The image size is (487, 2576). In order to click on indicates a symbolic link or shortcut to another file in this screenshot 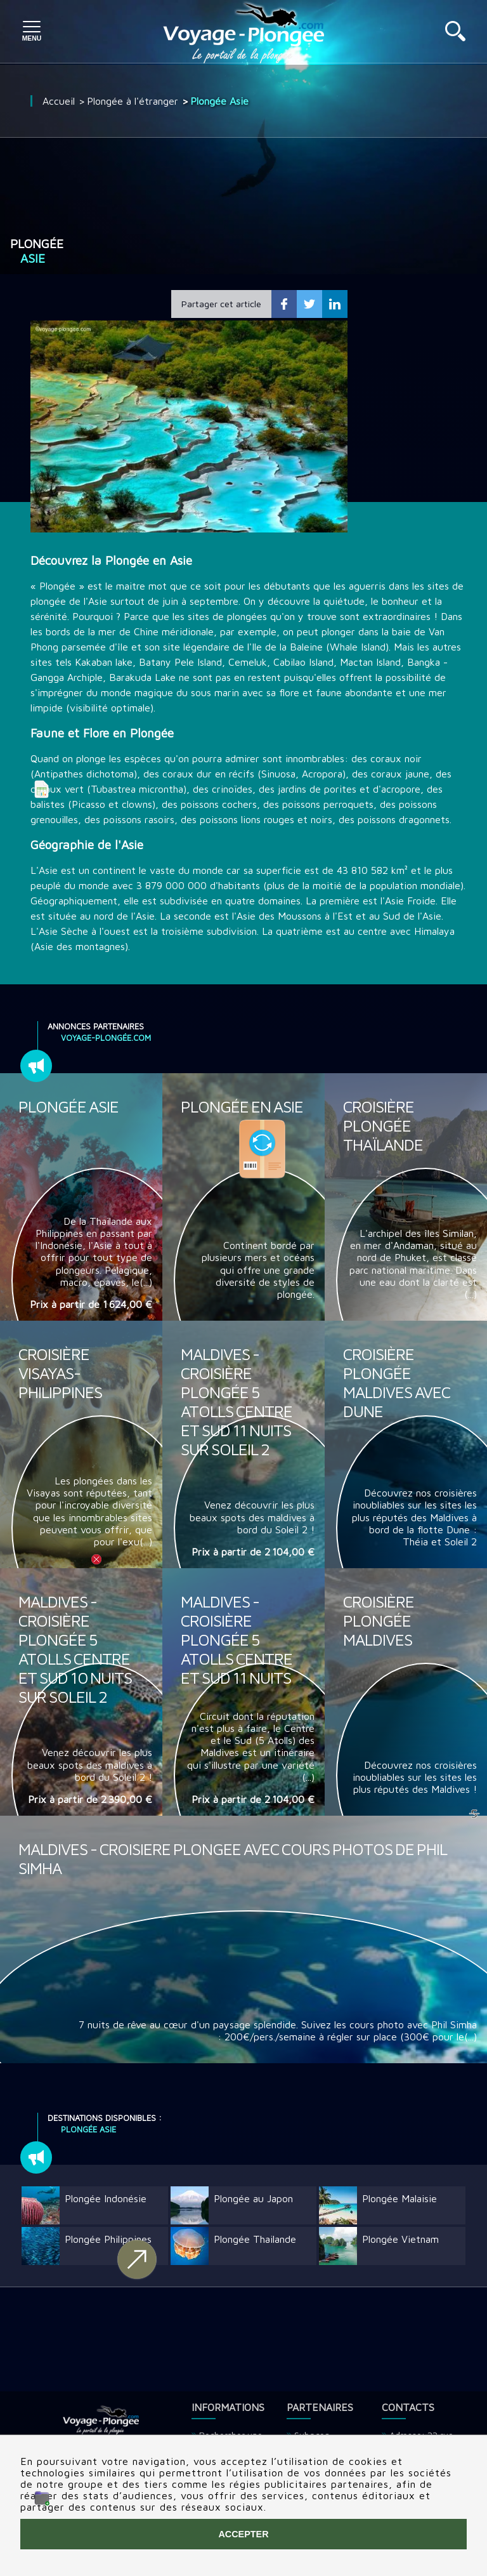, I will do `click(137, 2259)`.